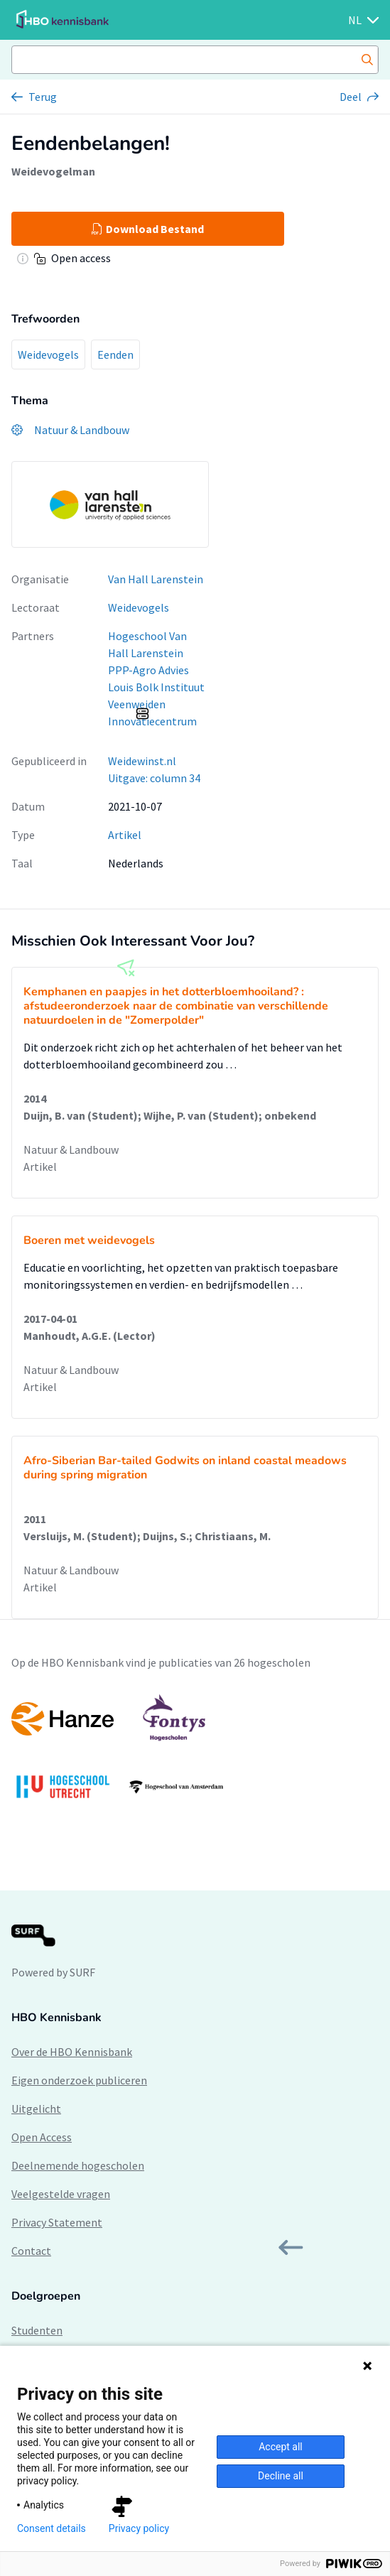 The height and width of the screenshot is (2576, 390). Describe the element at coordinates (126, 968) in the screenshot. I see `location services unavailable or disabled` at that location.